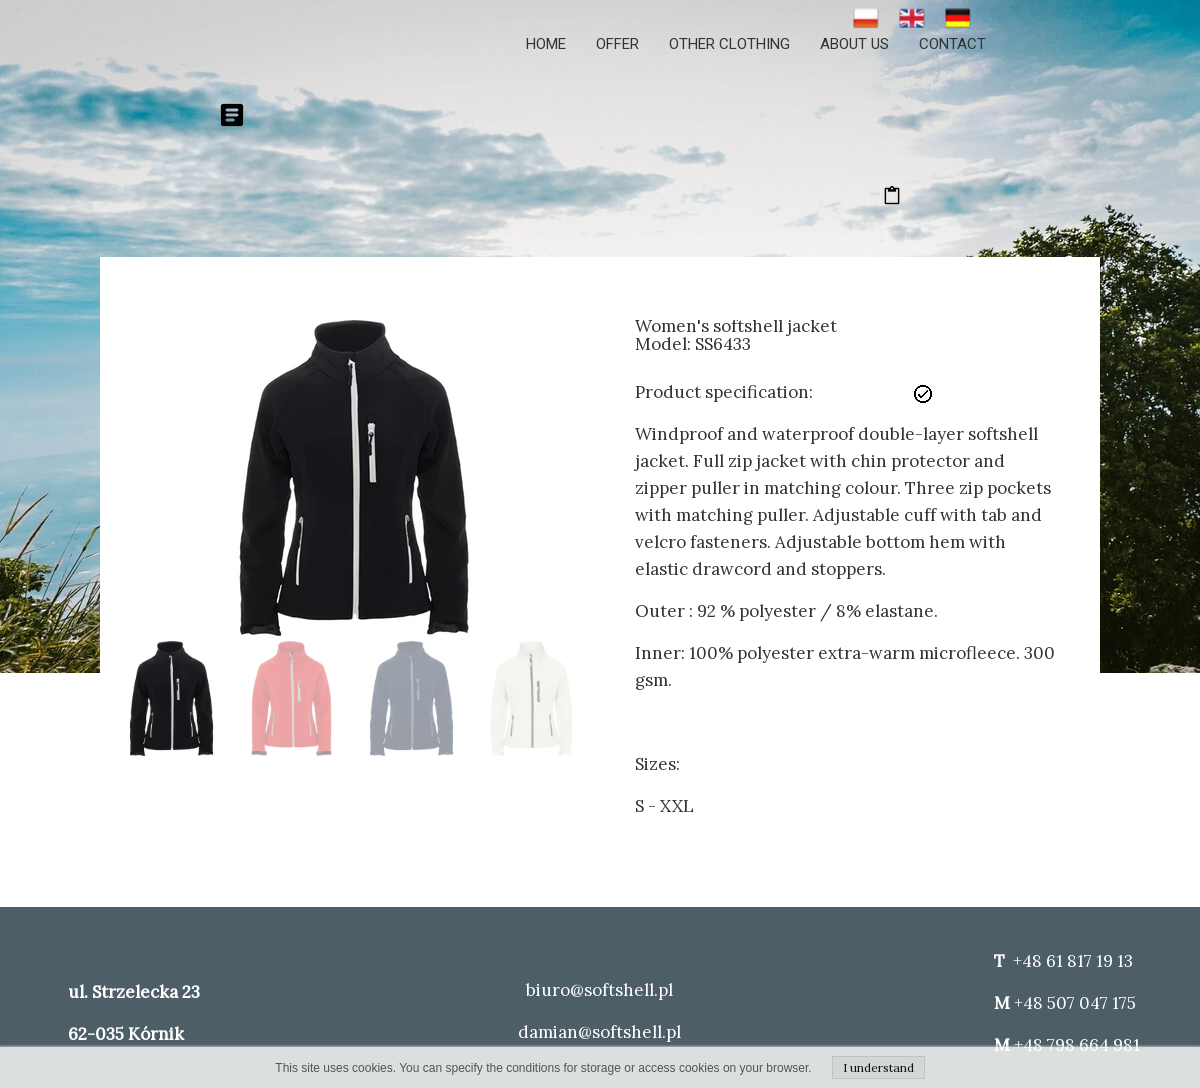 The height and width of the screenshot is (1088, 1200). Describe the element at coordinates (232, 115) in the screenshot. I see `view article or document content` at that location.